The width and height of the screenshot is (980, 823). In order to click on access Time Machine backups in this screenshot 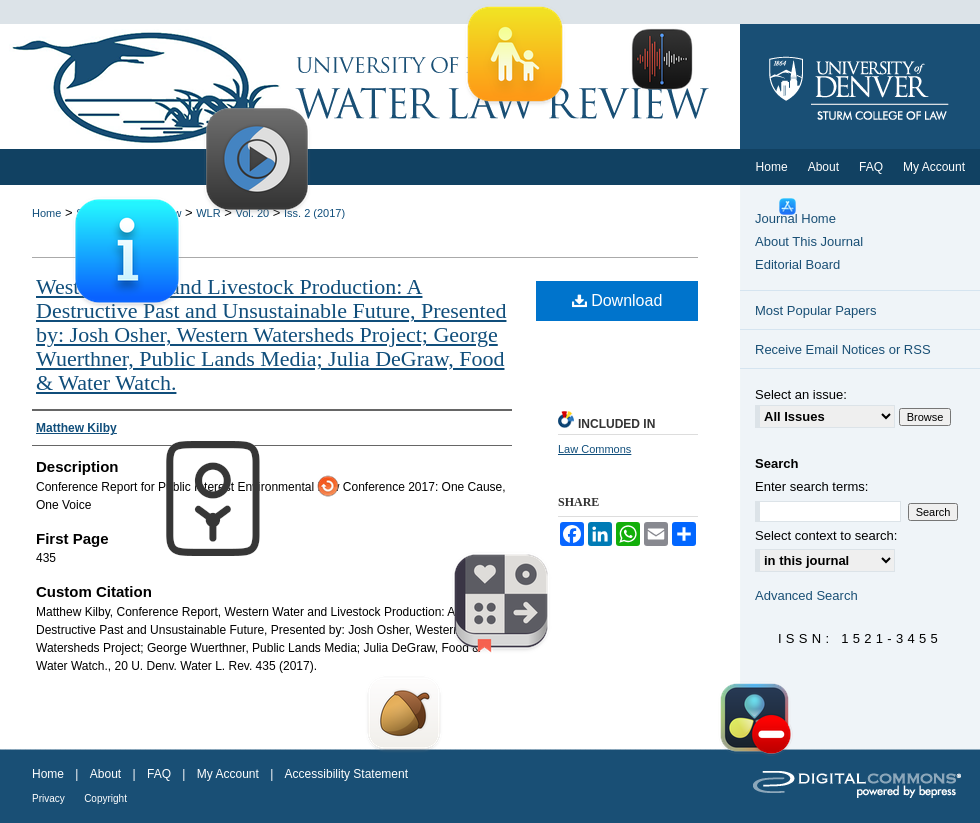, I will do `click(216, 498)`.